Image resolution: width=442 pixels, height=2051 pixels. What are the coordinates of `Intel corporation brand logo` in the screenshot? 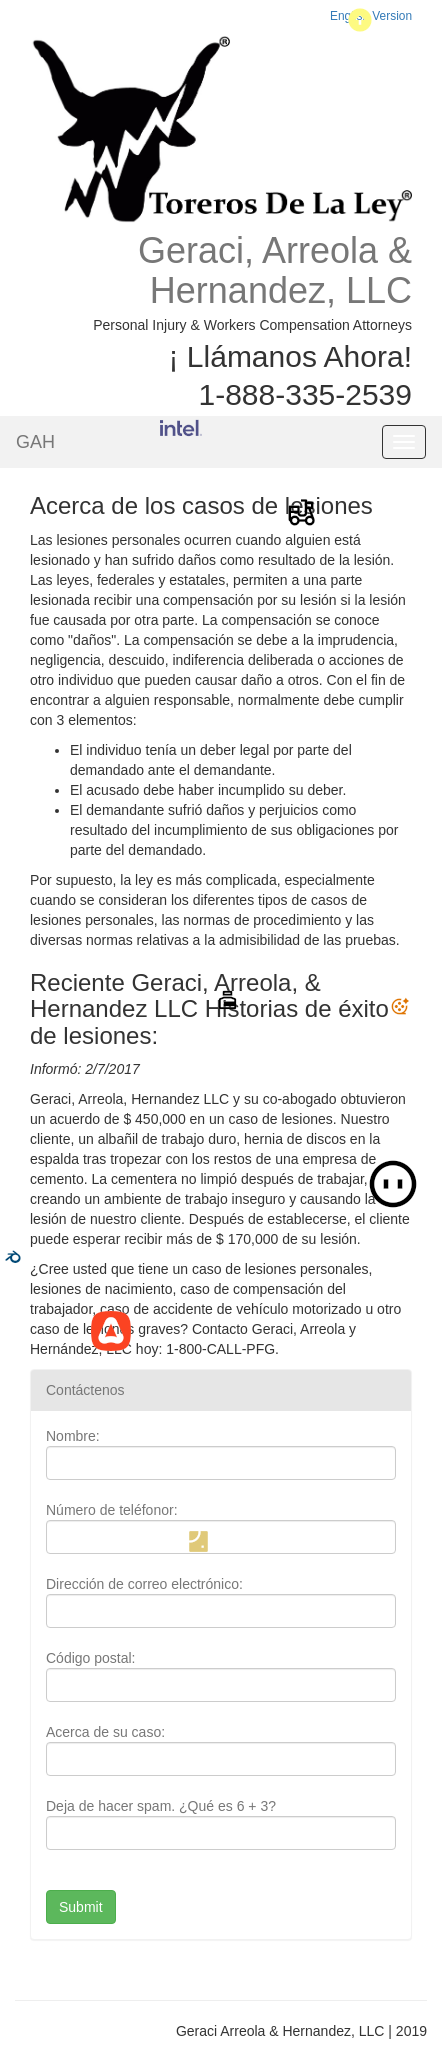 It's located at (181, 428).